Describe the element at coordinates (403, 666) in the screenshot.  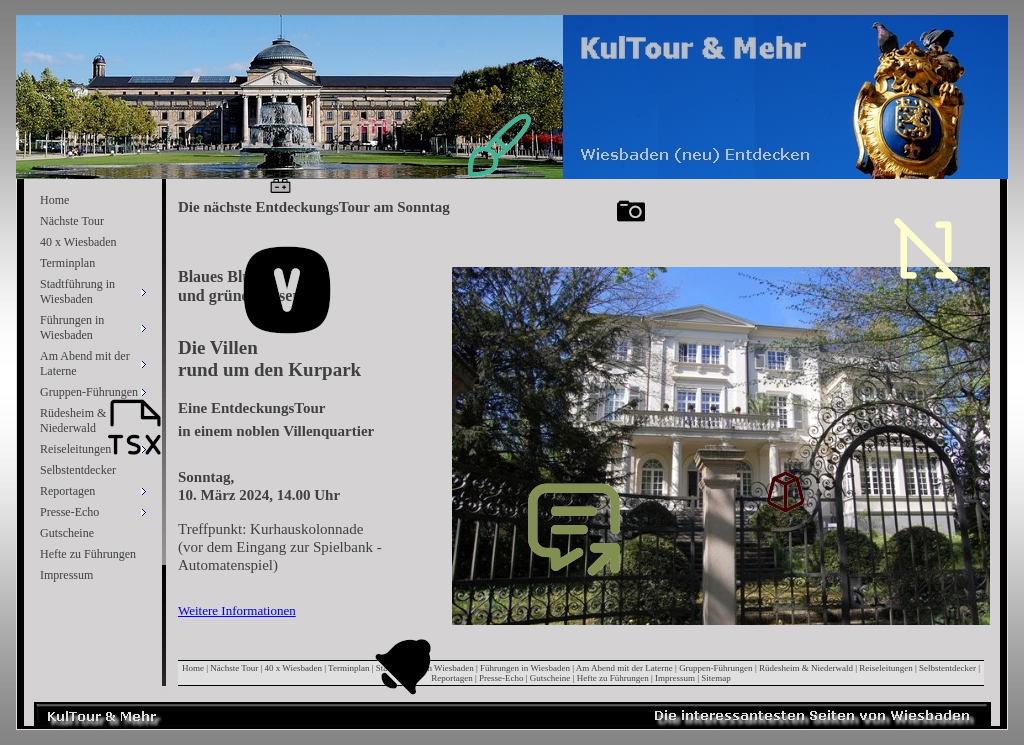
I see `notifications are active` at that location.